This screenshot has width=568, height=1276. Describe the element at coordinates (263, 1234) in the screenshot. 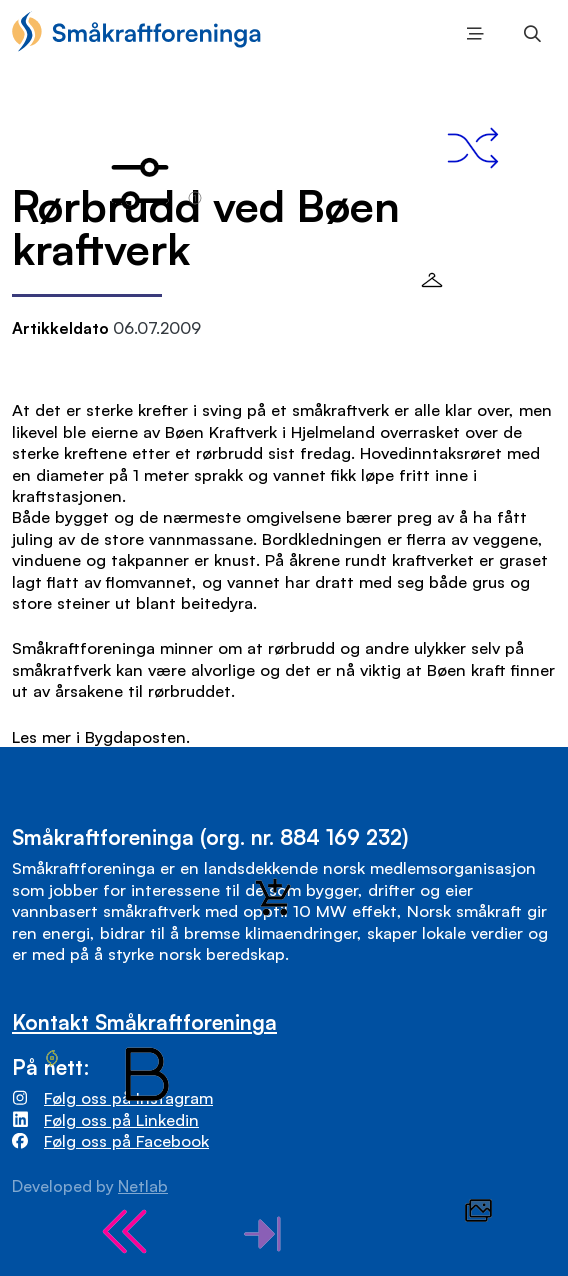

I see `go to end of content or list` at that location.